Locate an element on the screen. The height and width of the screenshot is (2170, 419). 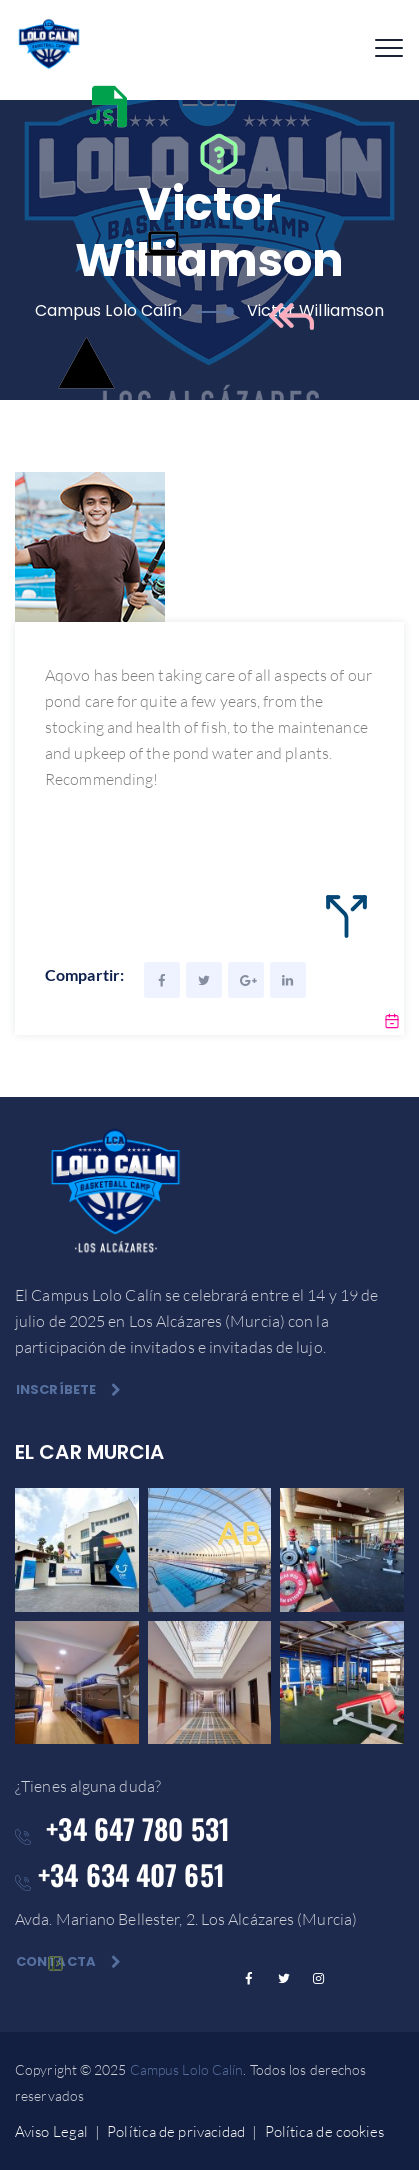
access desktop or computer settings is located at coordinates (163, 243).